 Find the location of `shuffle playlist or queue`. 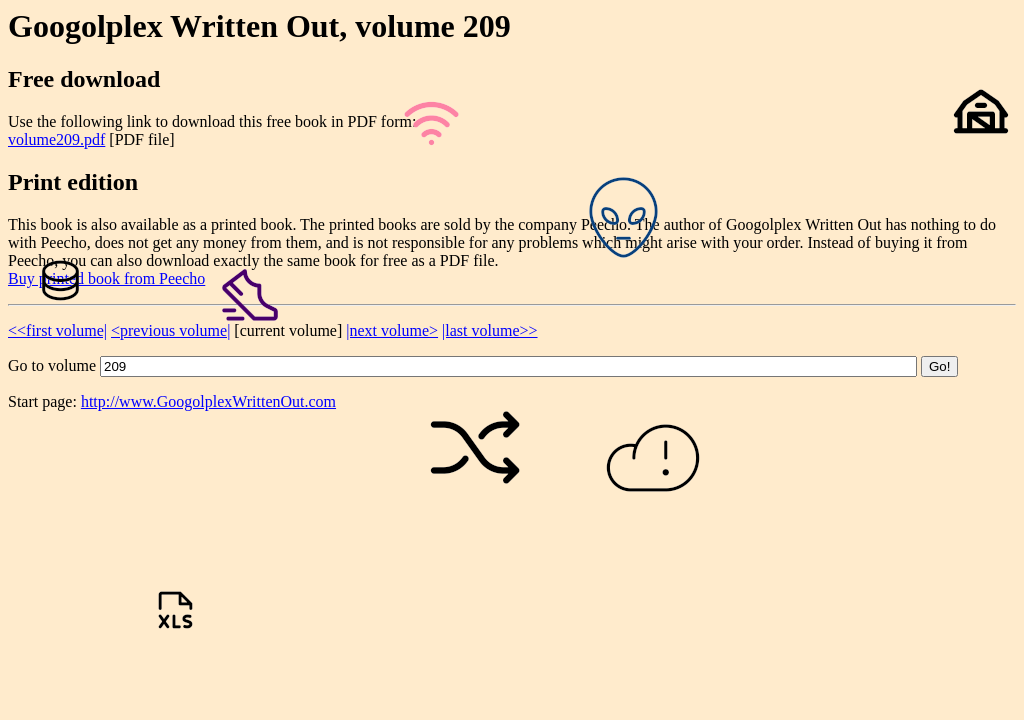

shuffle playlist or queue is located at coordinates (473, 447).